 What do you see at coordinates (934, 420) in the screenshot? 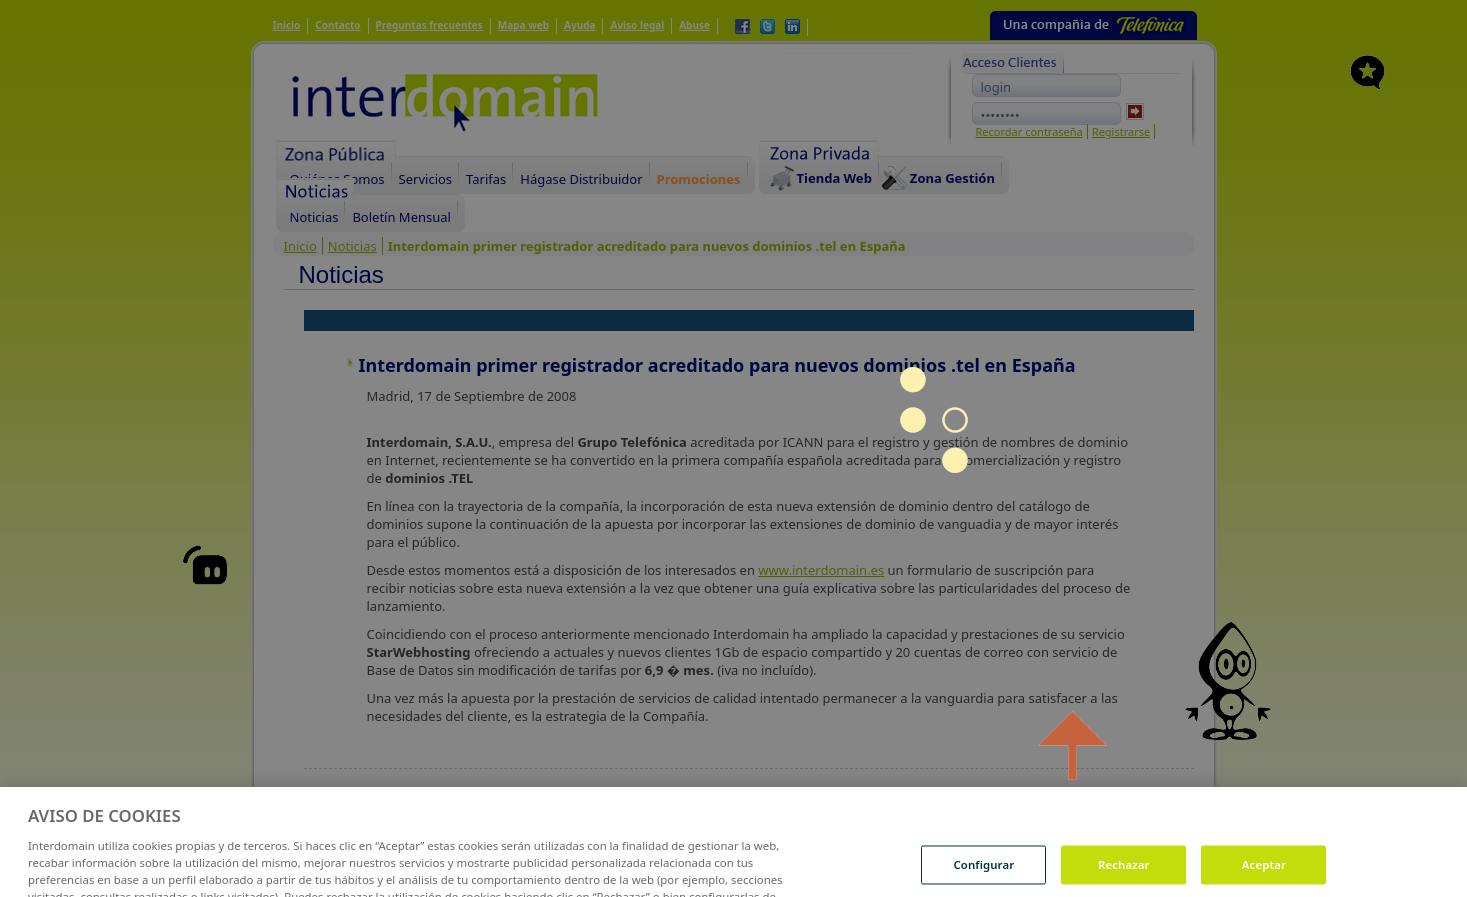
I see `D-Wave Systems company logo` at bounding box center [934, 420].